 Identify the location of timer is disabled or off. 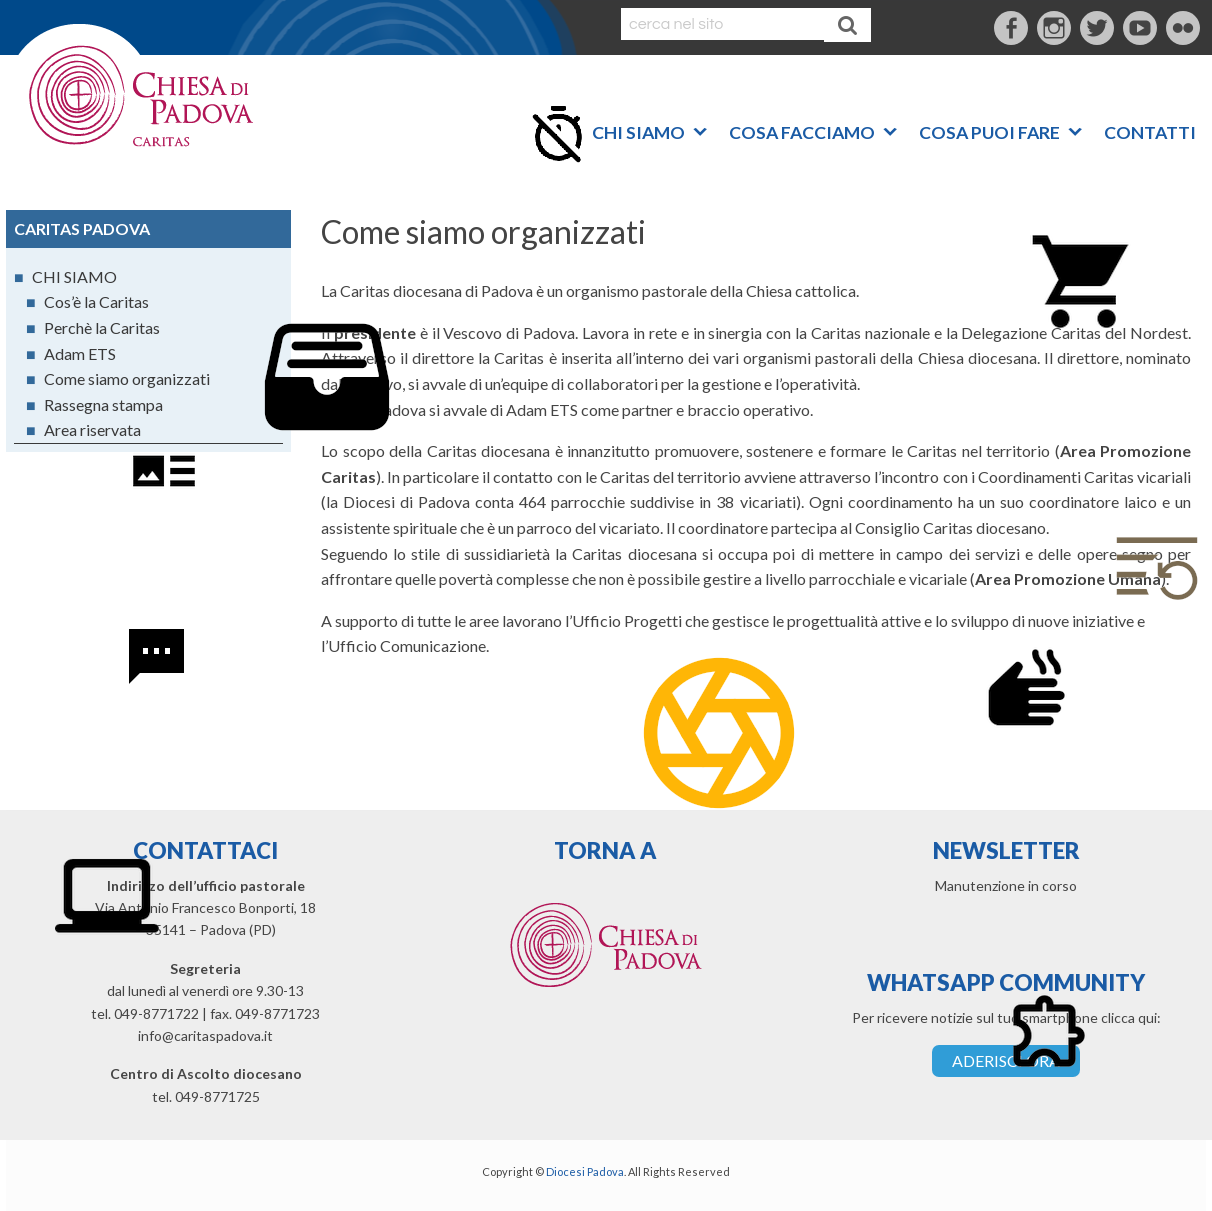
(558, 134).